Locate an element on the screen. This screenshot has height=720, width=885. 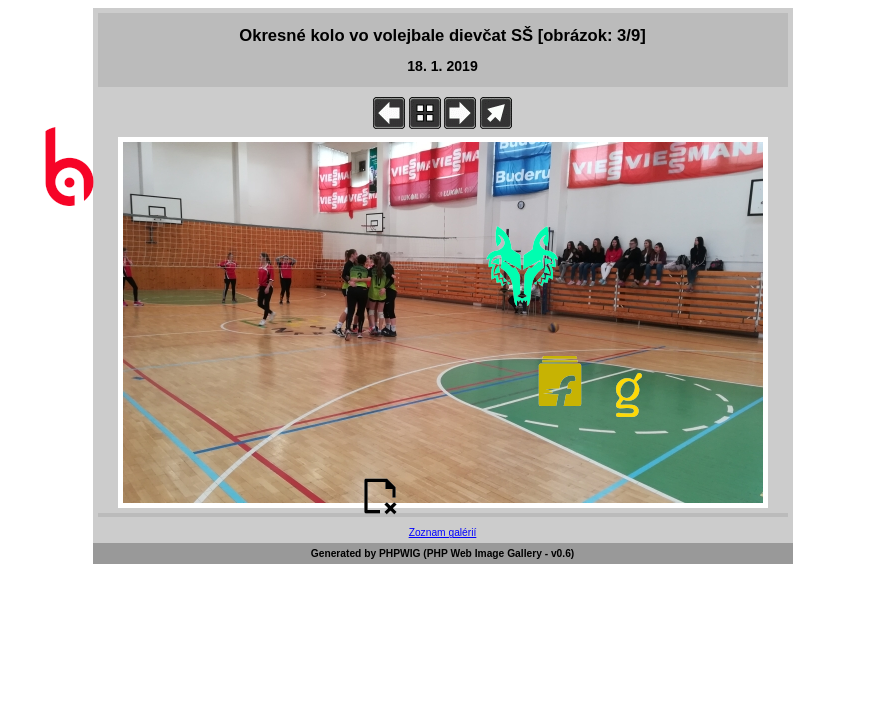
close the current document is located at coordinates (380, 496).